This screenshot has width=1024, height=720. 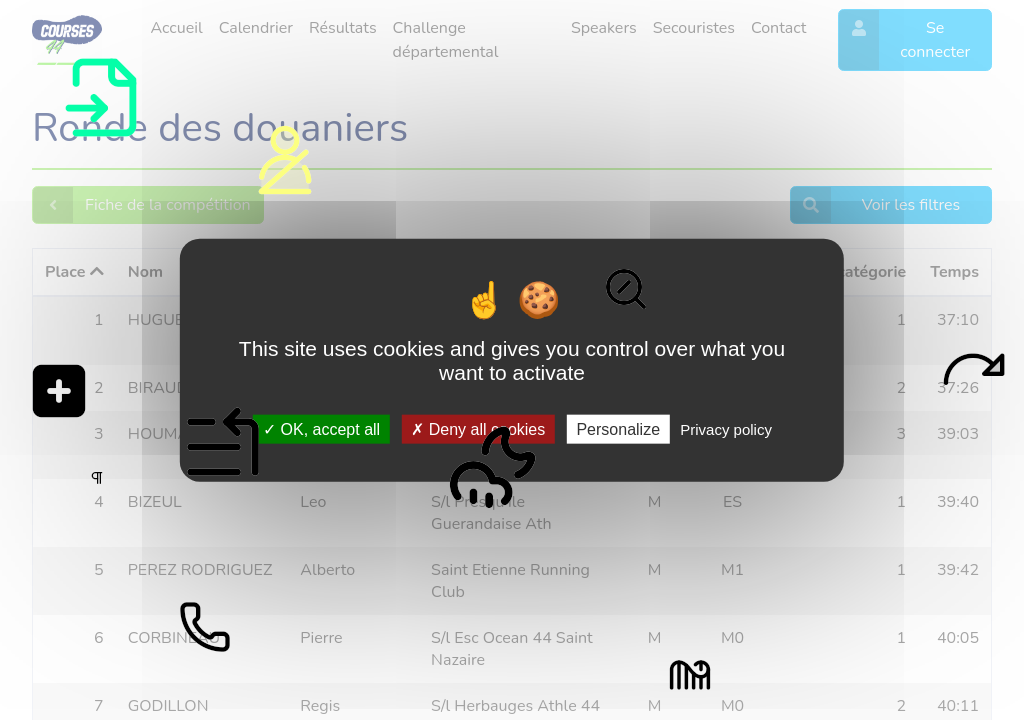 I want to click on add a new item, so click(x=59, y=391).